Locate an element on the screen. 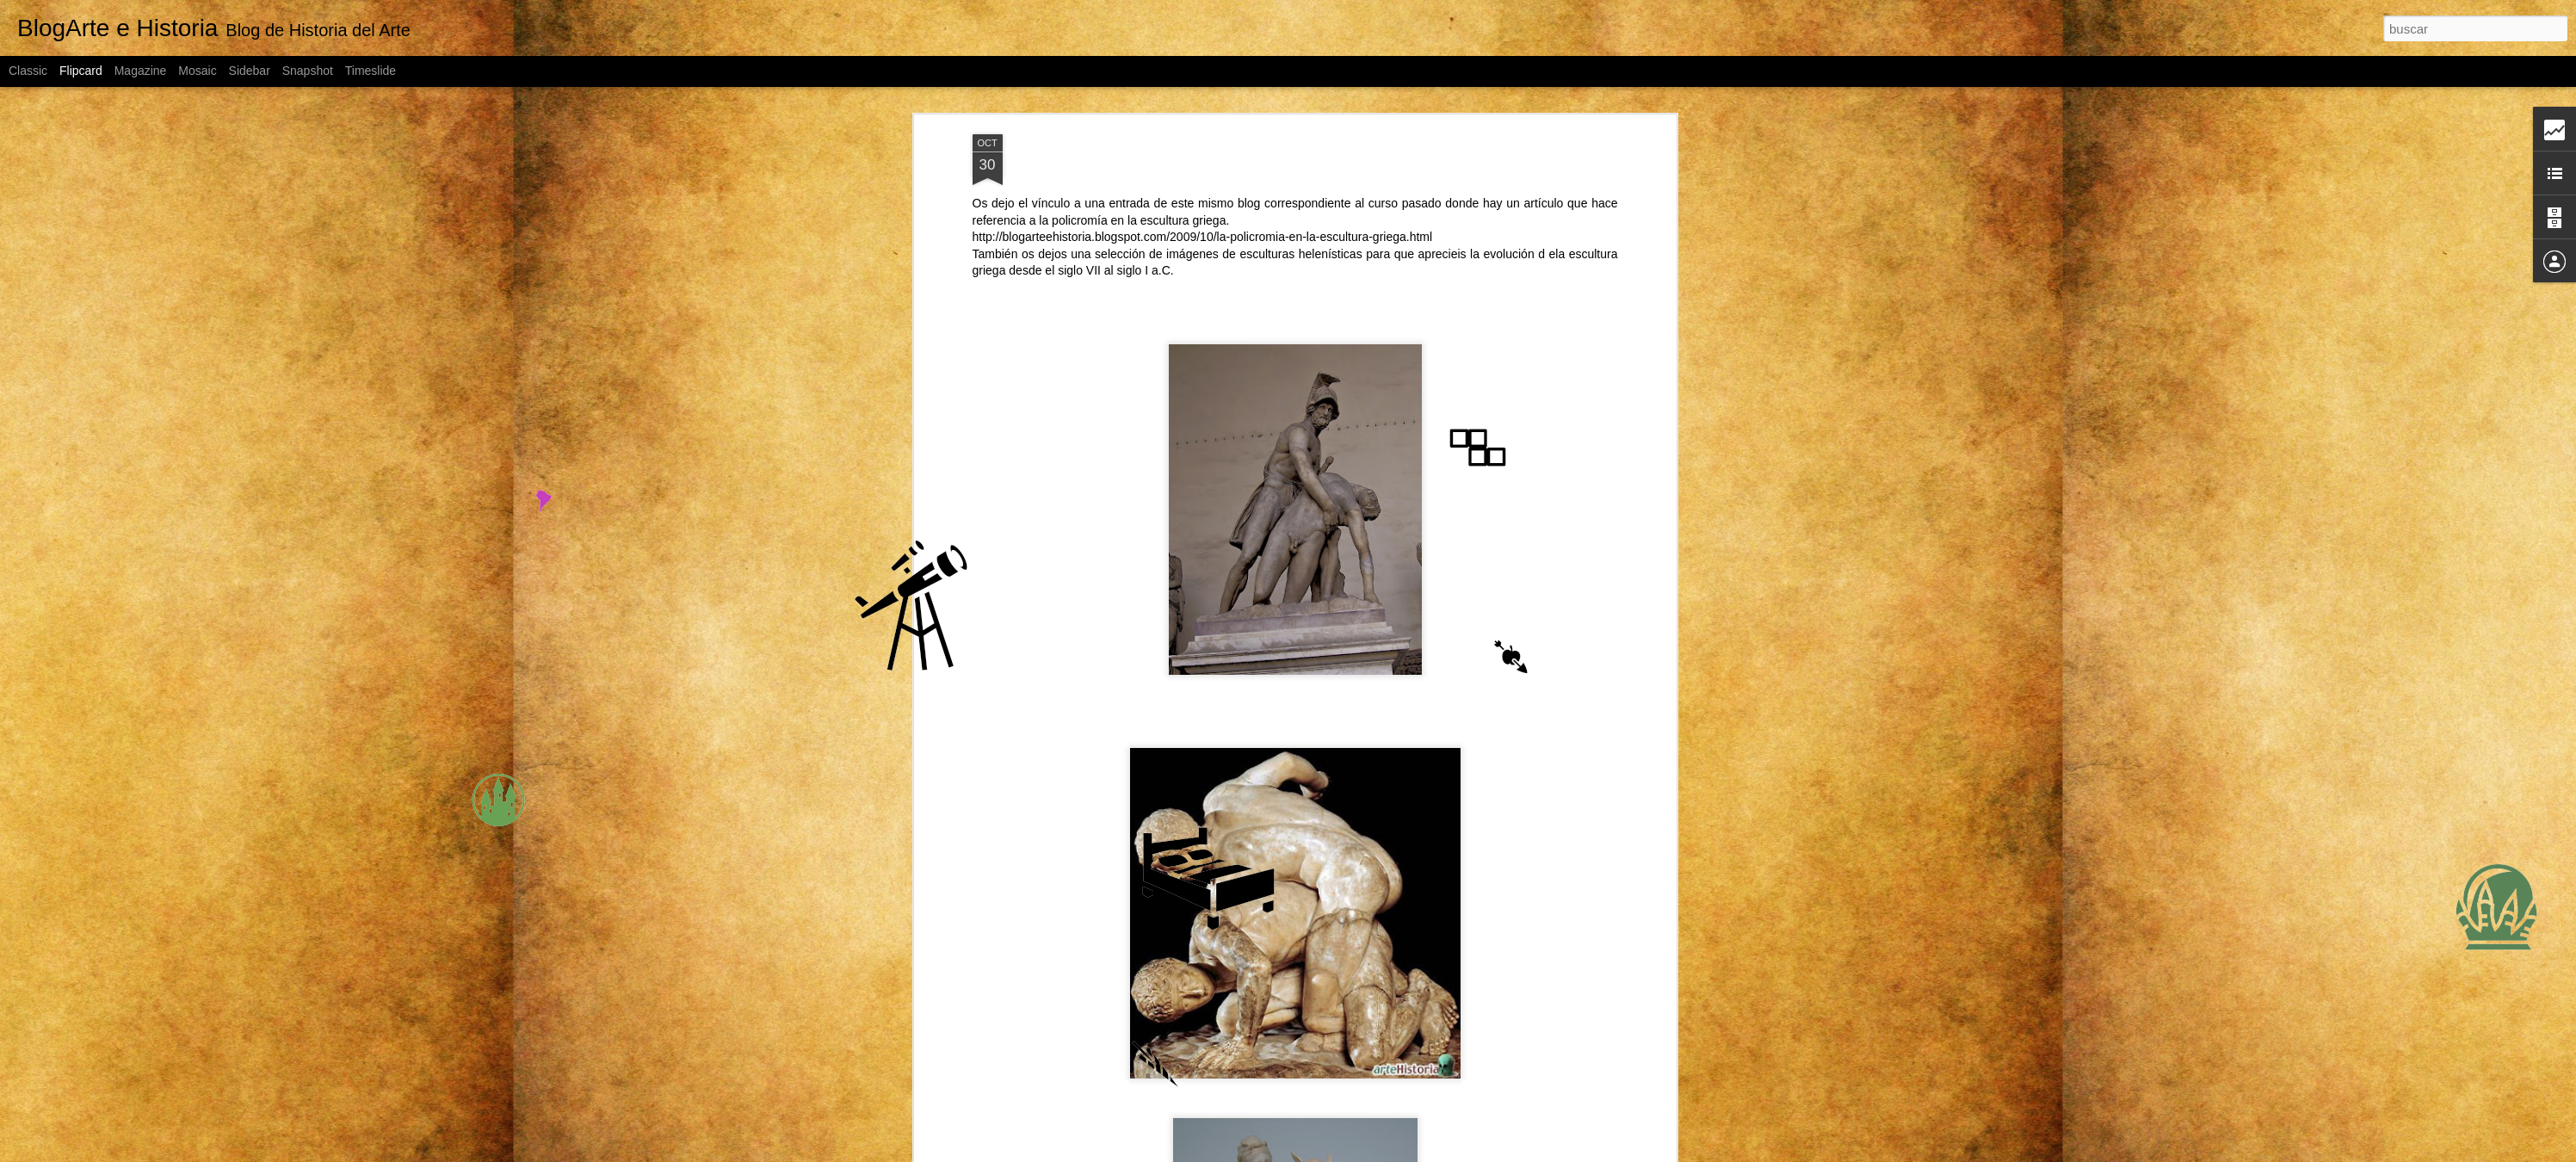 This screenshot has width=2576, height=1162. view dragon companion or pet status is located at coordinates (2498, 905).